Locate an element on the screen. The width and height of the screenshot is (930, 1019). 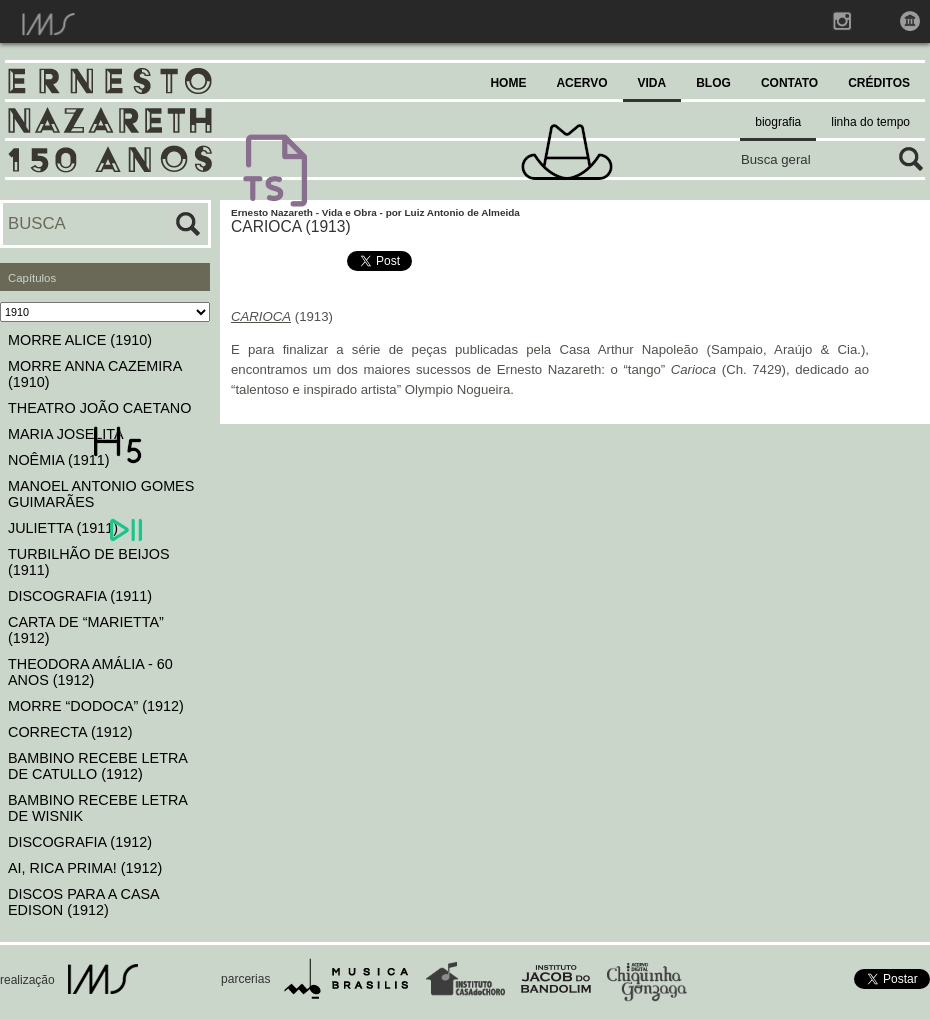
select cowboy hat avatar or profile accessory is located at coordinates (567, 155).